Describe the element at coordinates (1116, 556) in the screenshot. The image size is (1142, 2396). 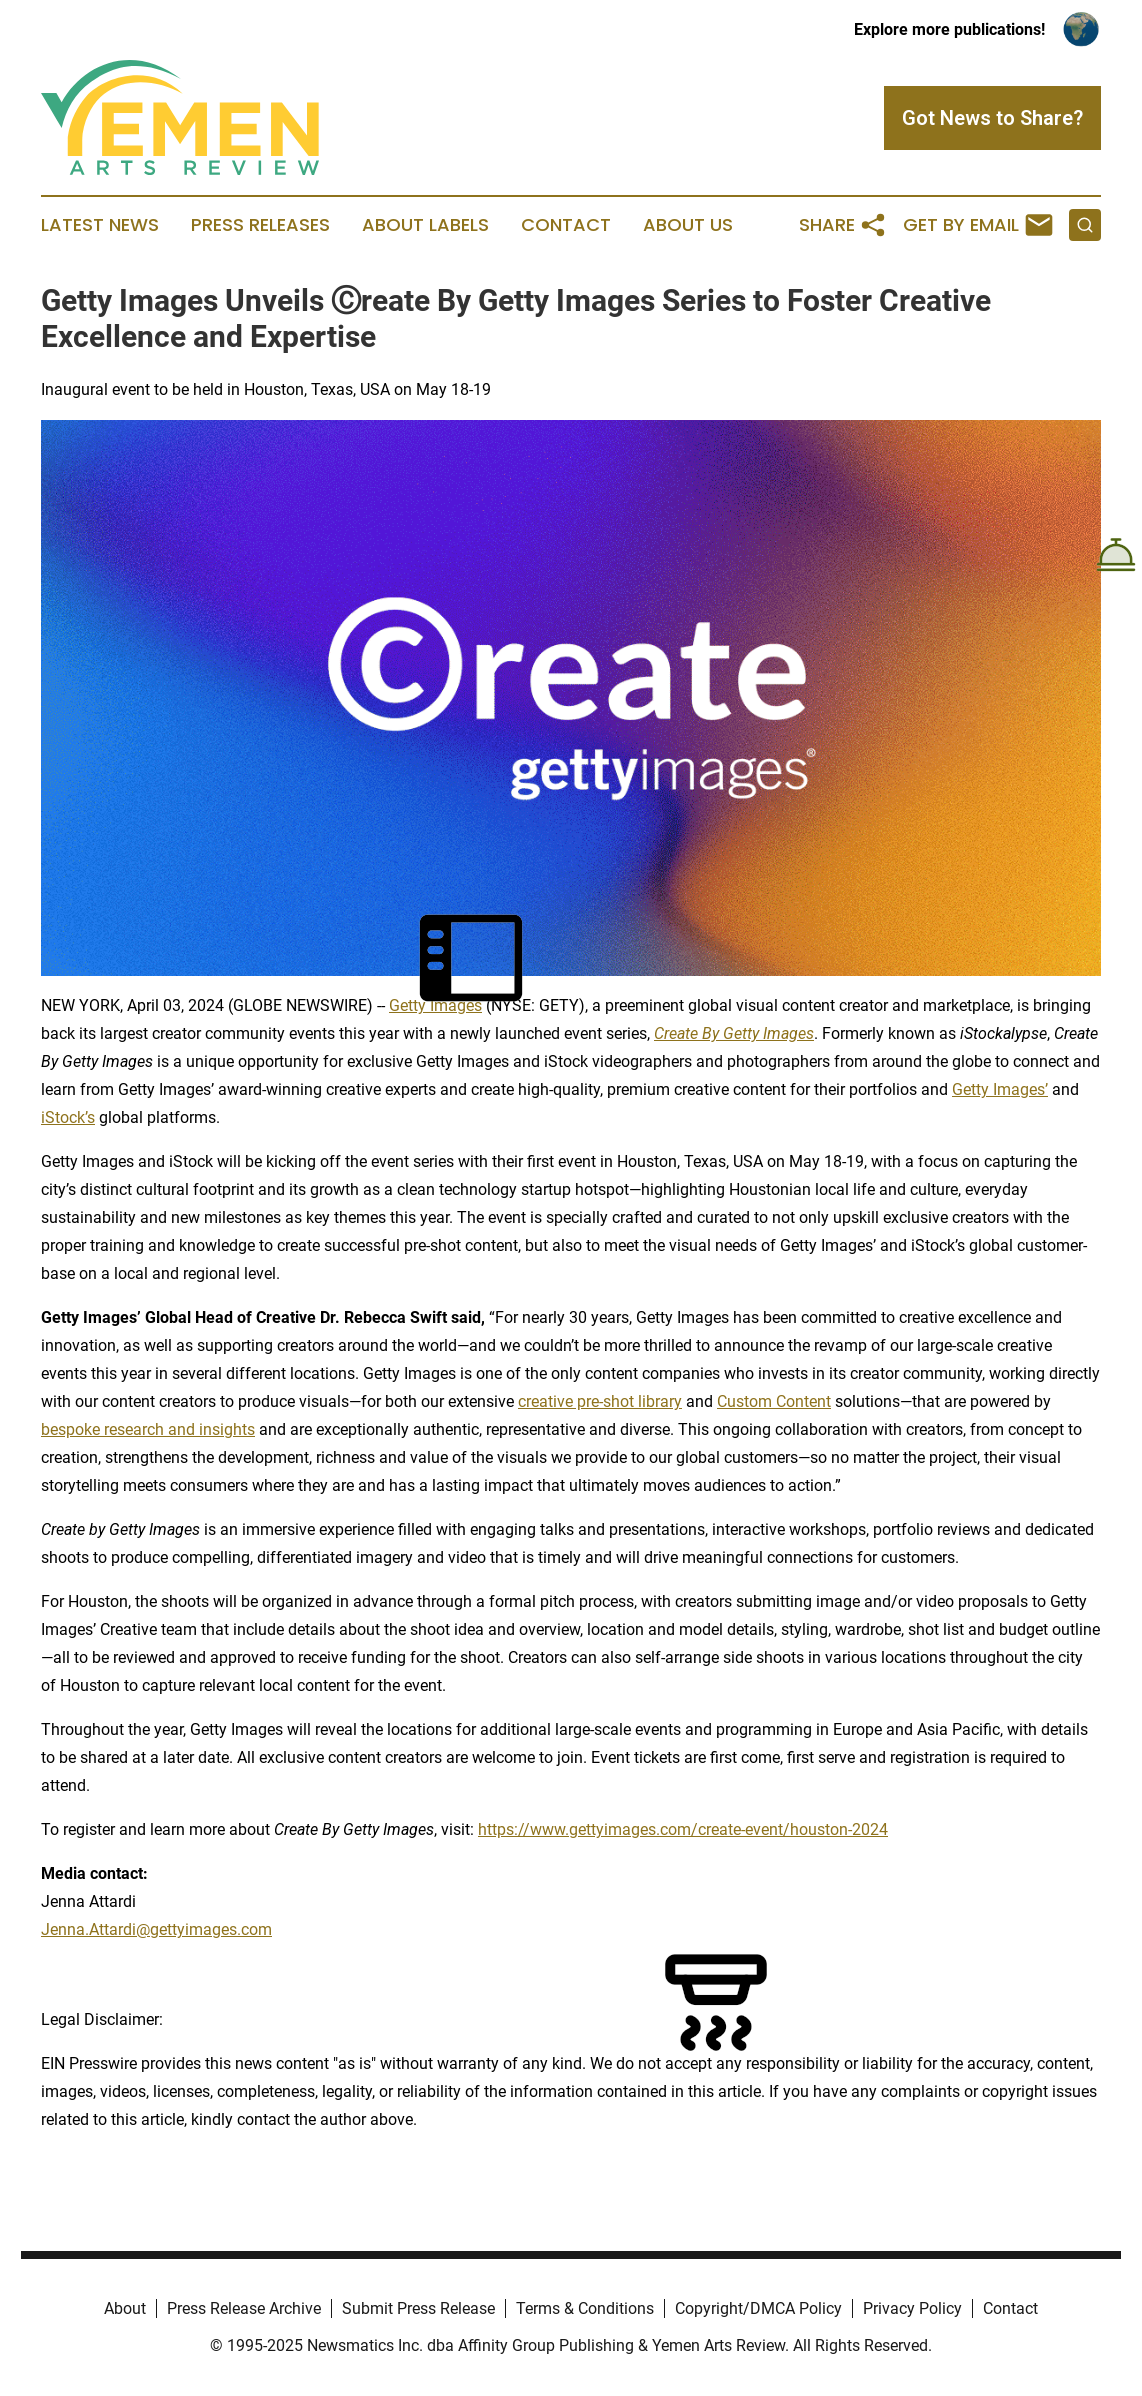
I see `request assistance or service` at that location.